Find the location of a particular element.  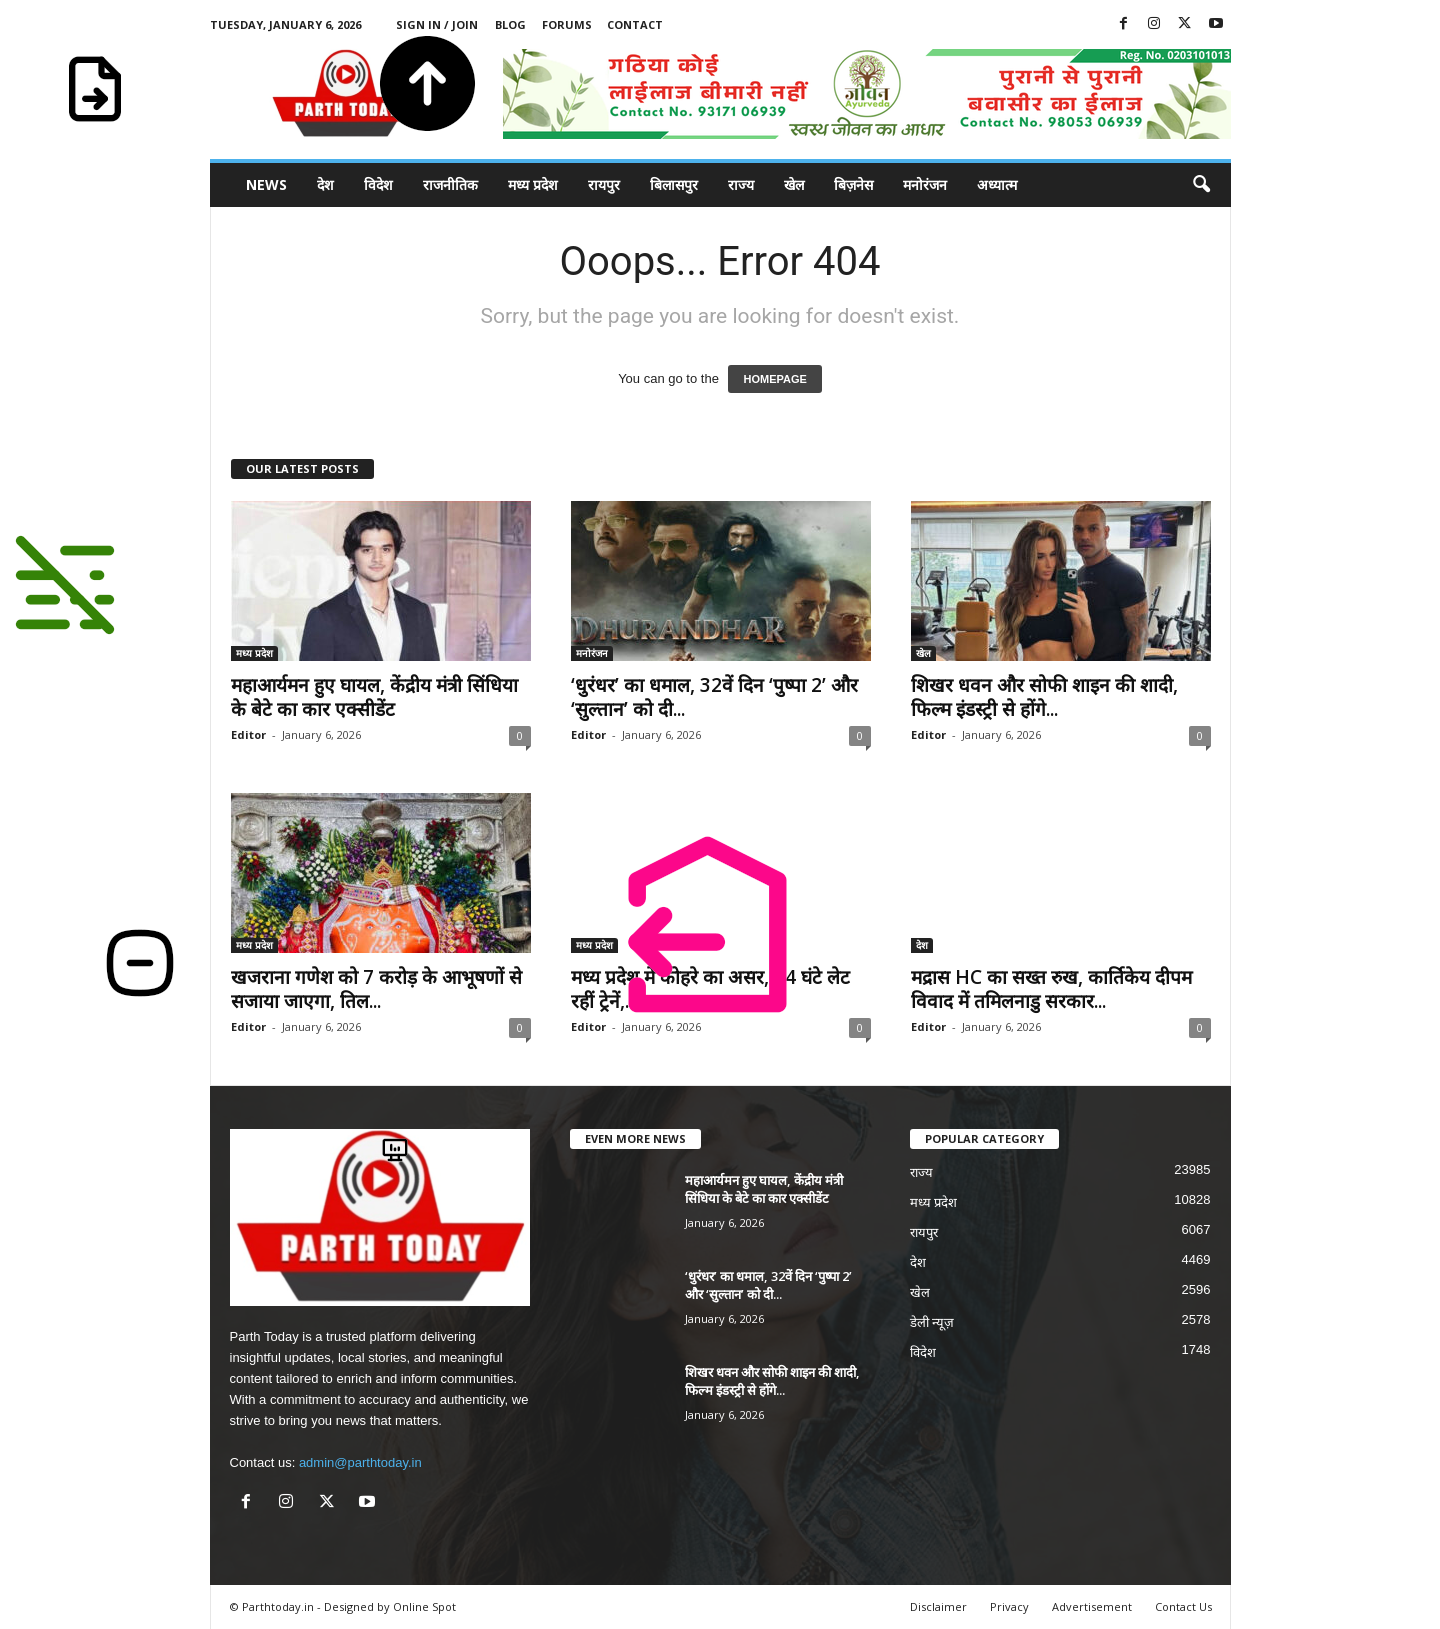

view desktop analytics dashboard is located at coordinates (395, 1150).